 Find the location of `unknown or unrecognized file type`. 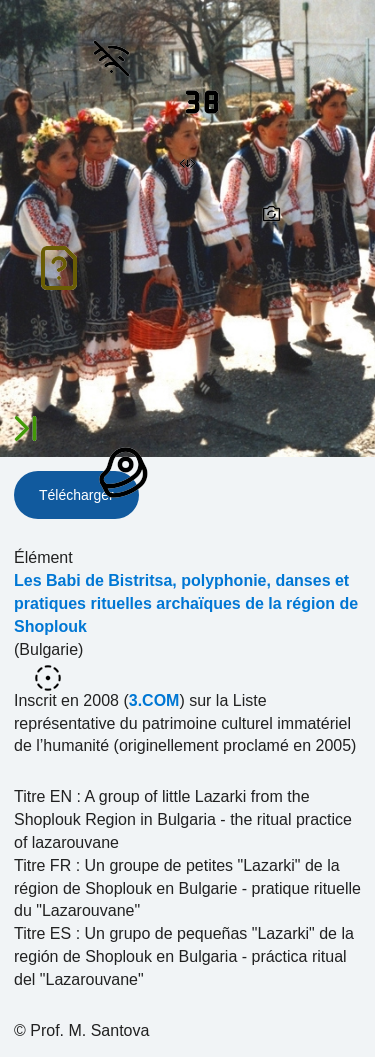

unknown or unrecognized file type is located at coordinates (59, 268).